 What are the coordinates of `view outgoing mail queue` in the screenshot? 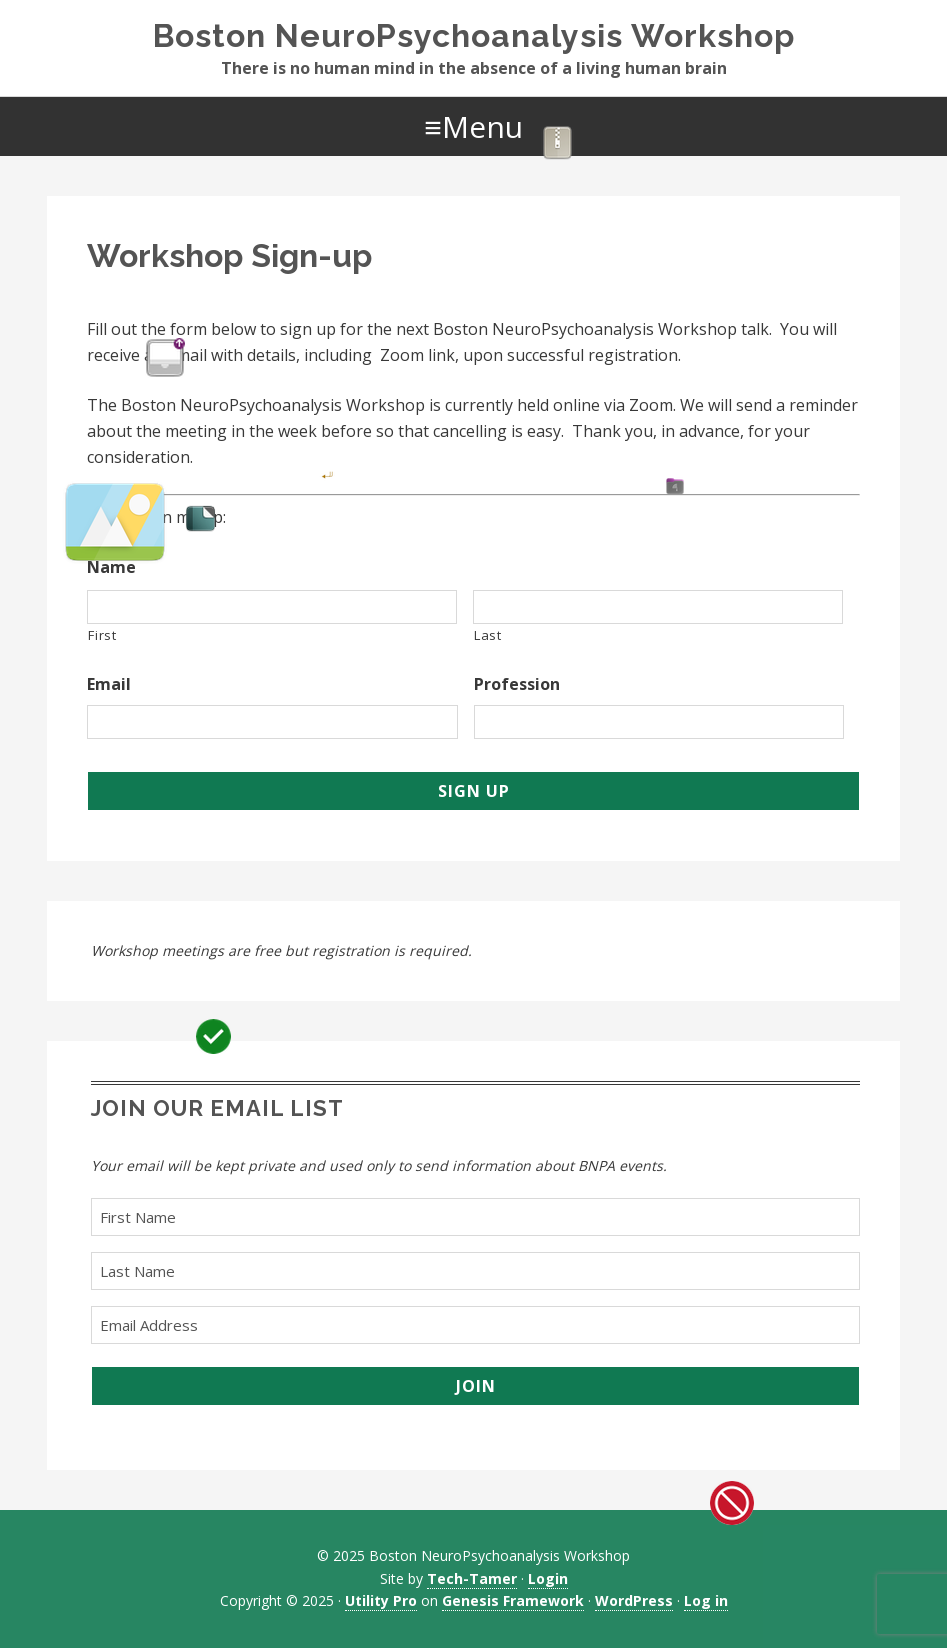 It's located at (165, 358).